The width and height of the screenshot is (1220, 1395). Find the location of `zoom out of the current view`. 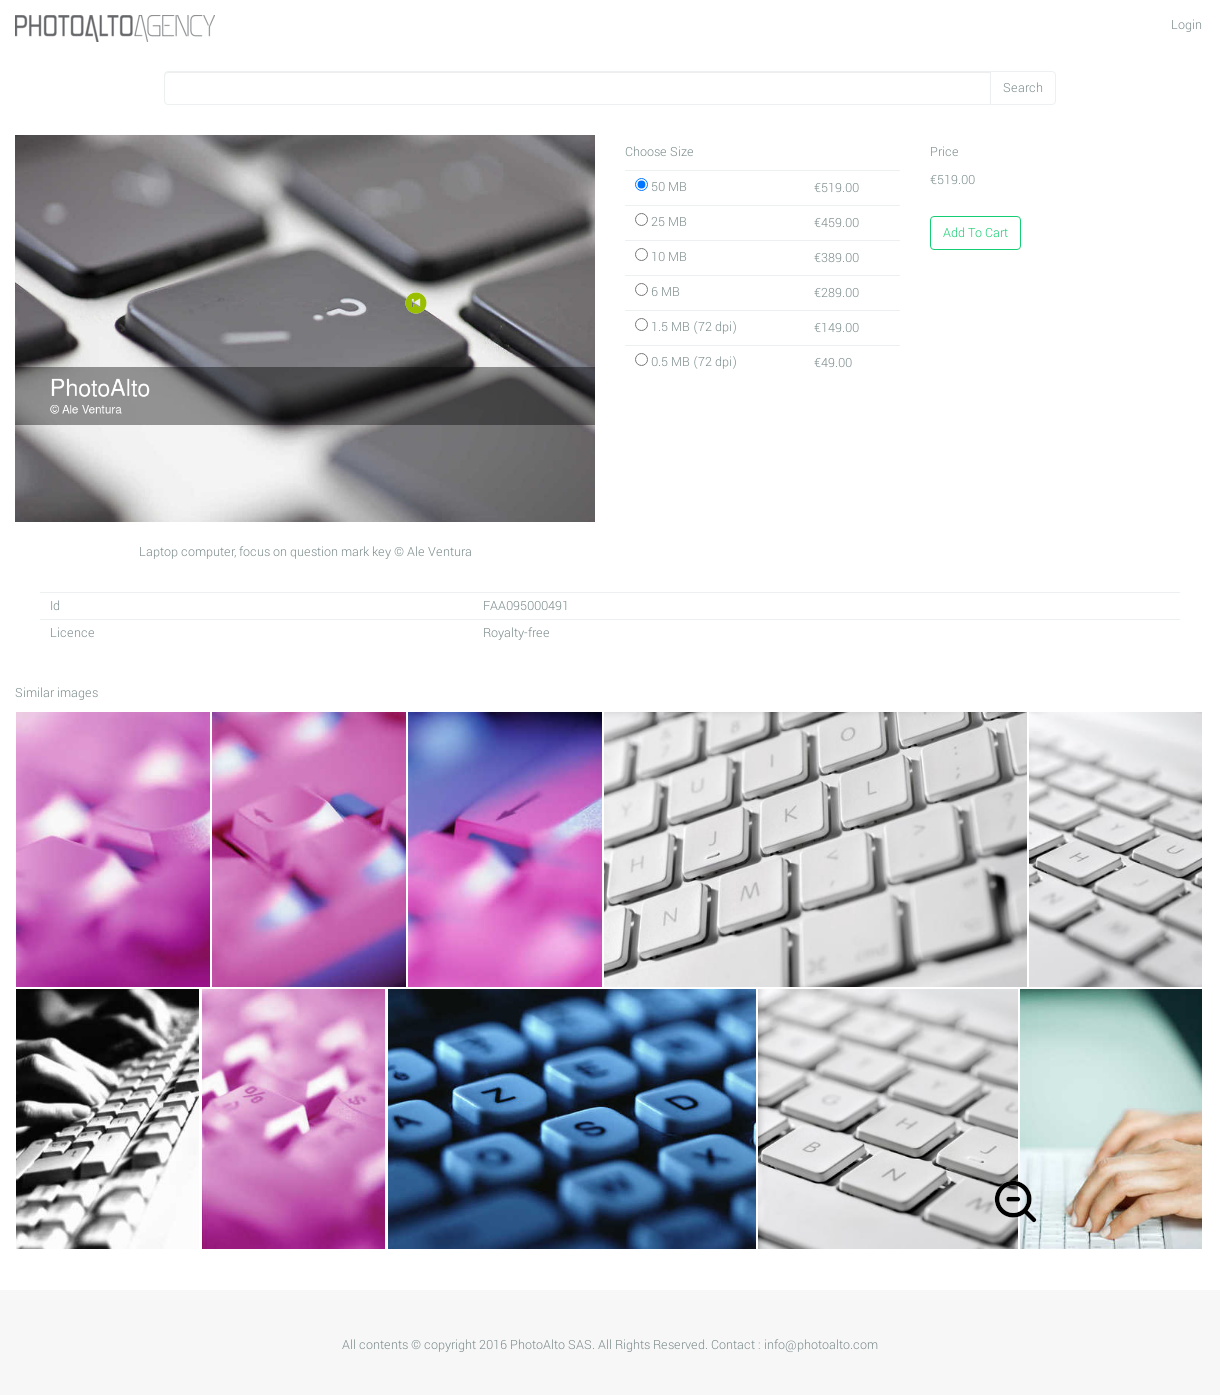

zoom out of the current view is located at coordinates (1015, 1201).